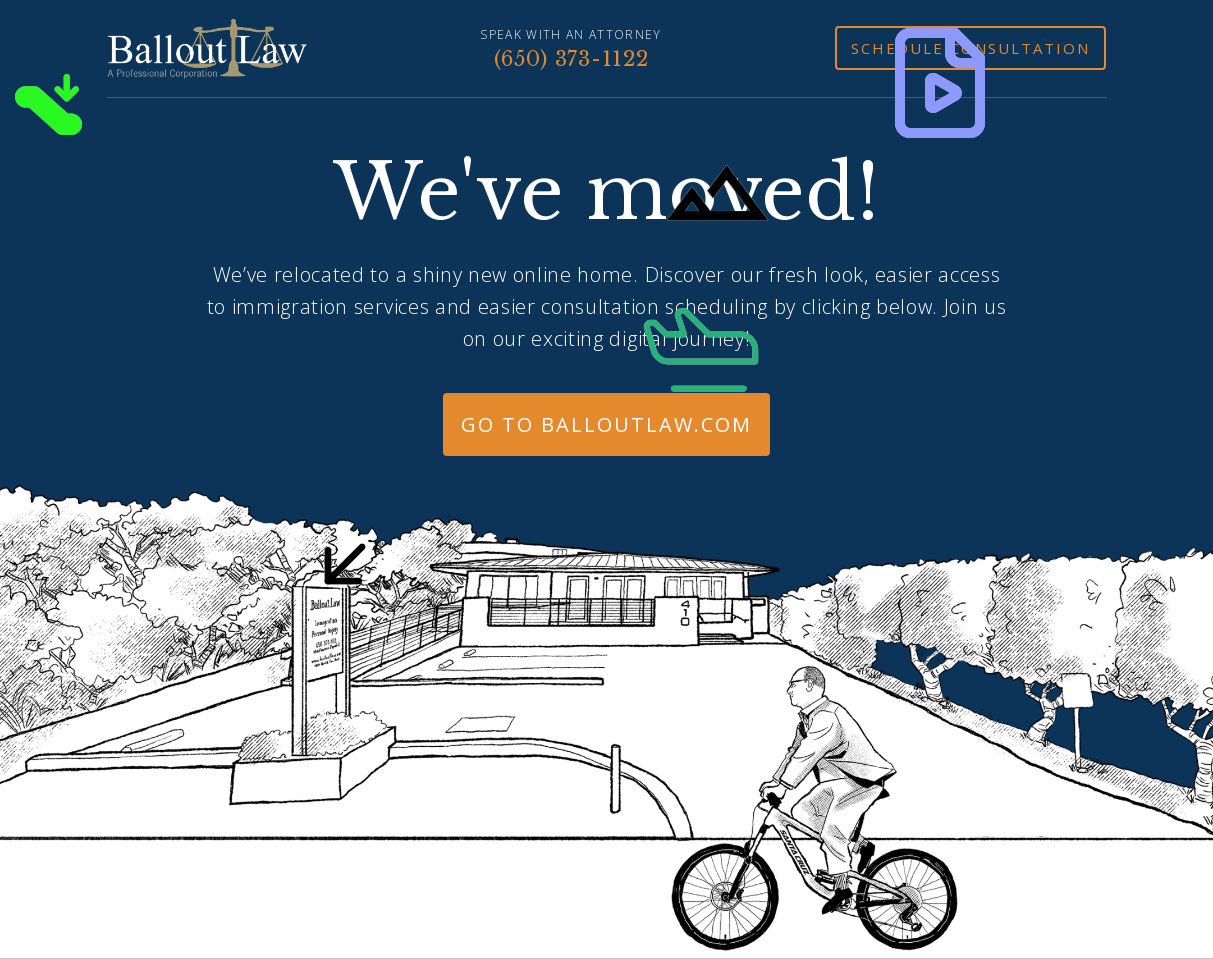  Describe the element at coordinates (701, 346) in the screenshot. I see `indicates flight mode is active` at that location.